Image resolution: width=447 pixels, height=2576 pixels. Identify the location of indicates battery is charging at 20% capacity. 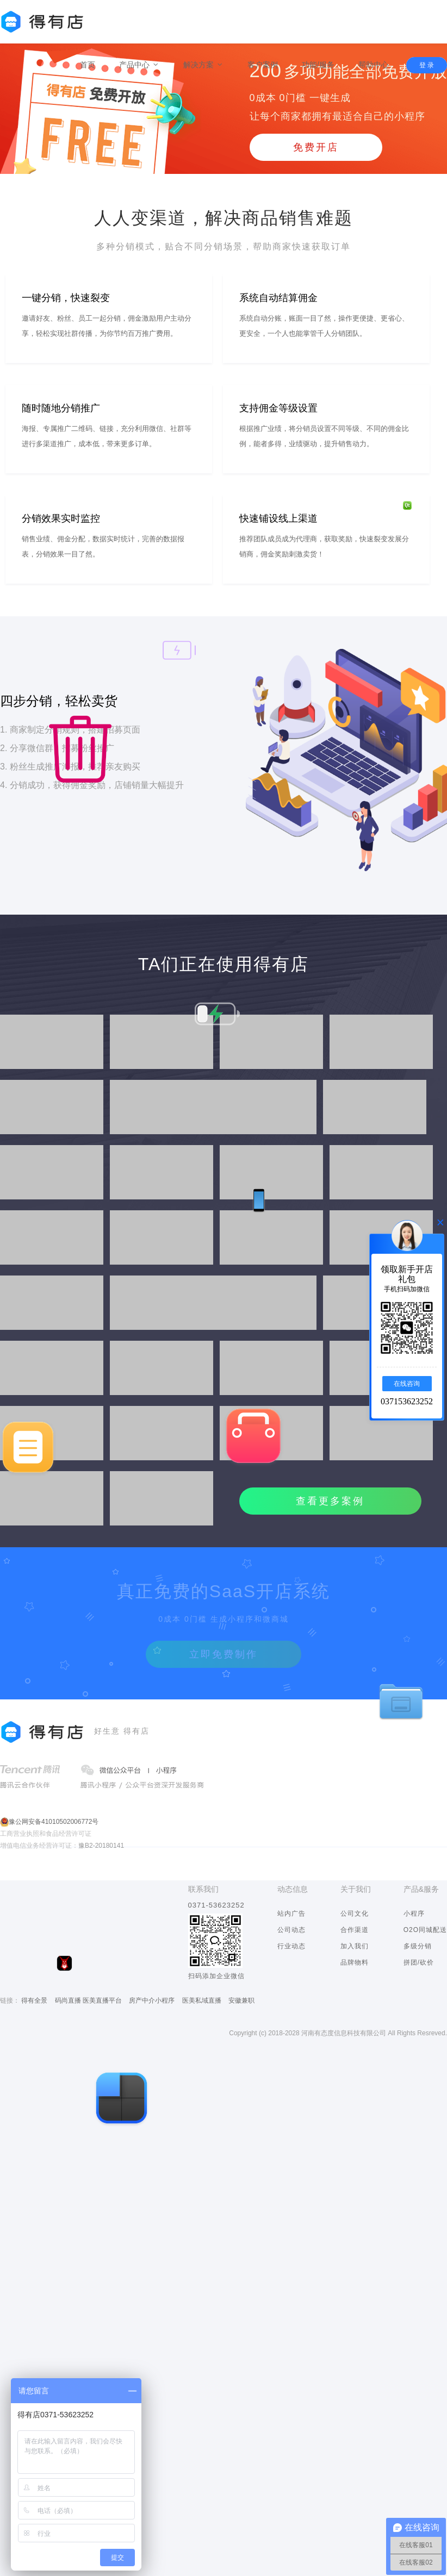
(217, 1014).